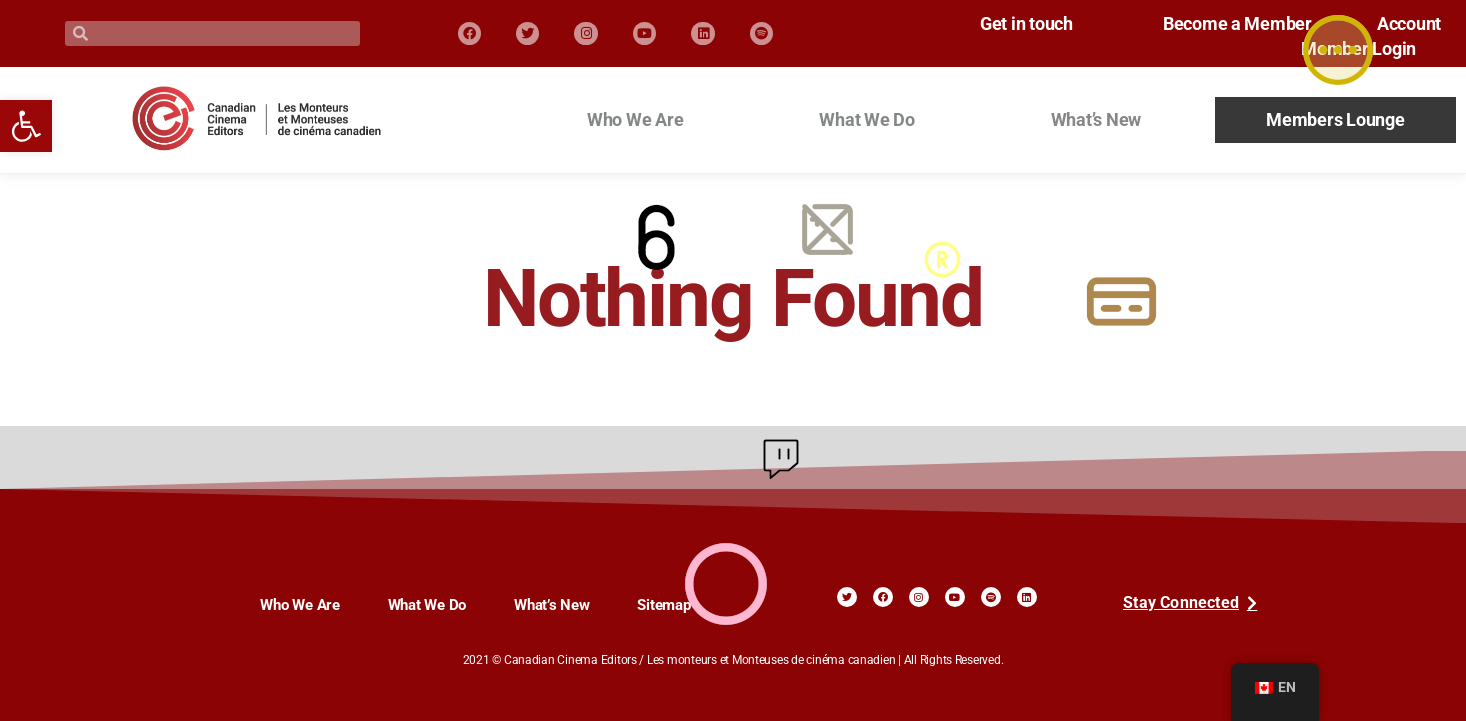  What do you see at coordinates (1121, 301) in the screenshot?
I see `manage payment methods` at bounding box center [1121, 301].